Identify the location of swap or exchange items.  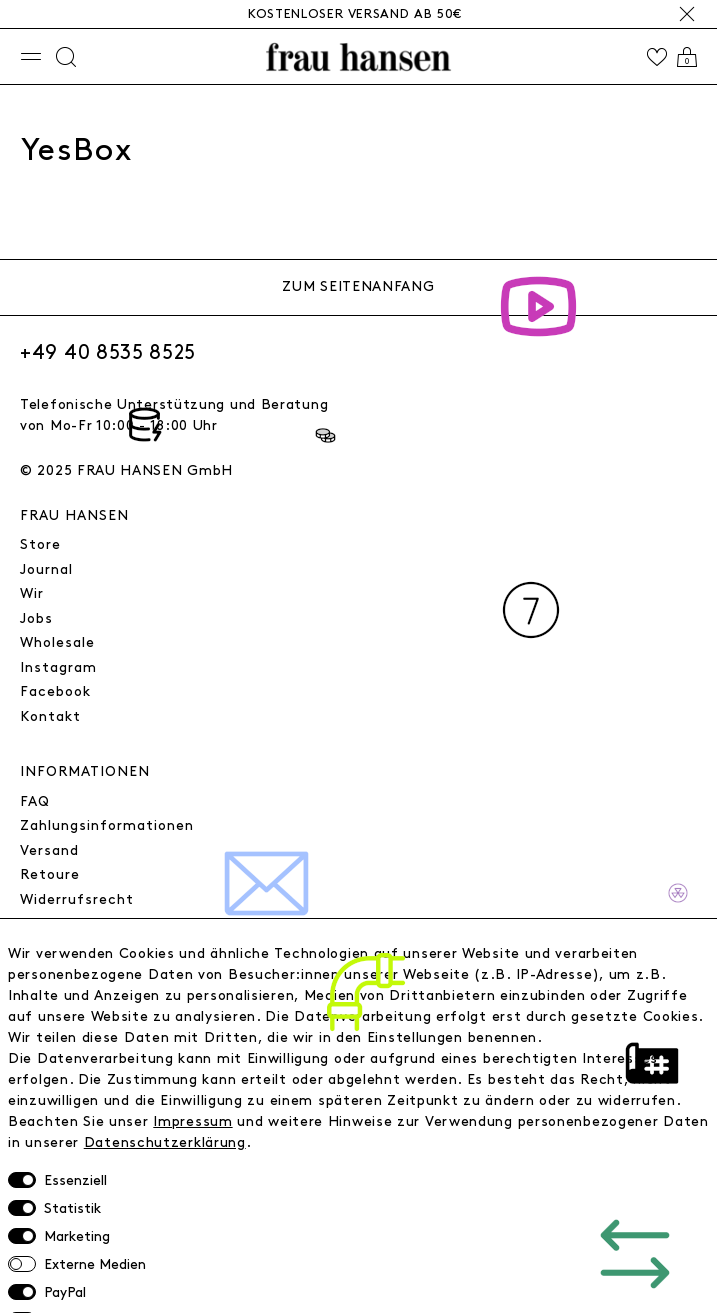
(635, 1254).